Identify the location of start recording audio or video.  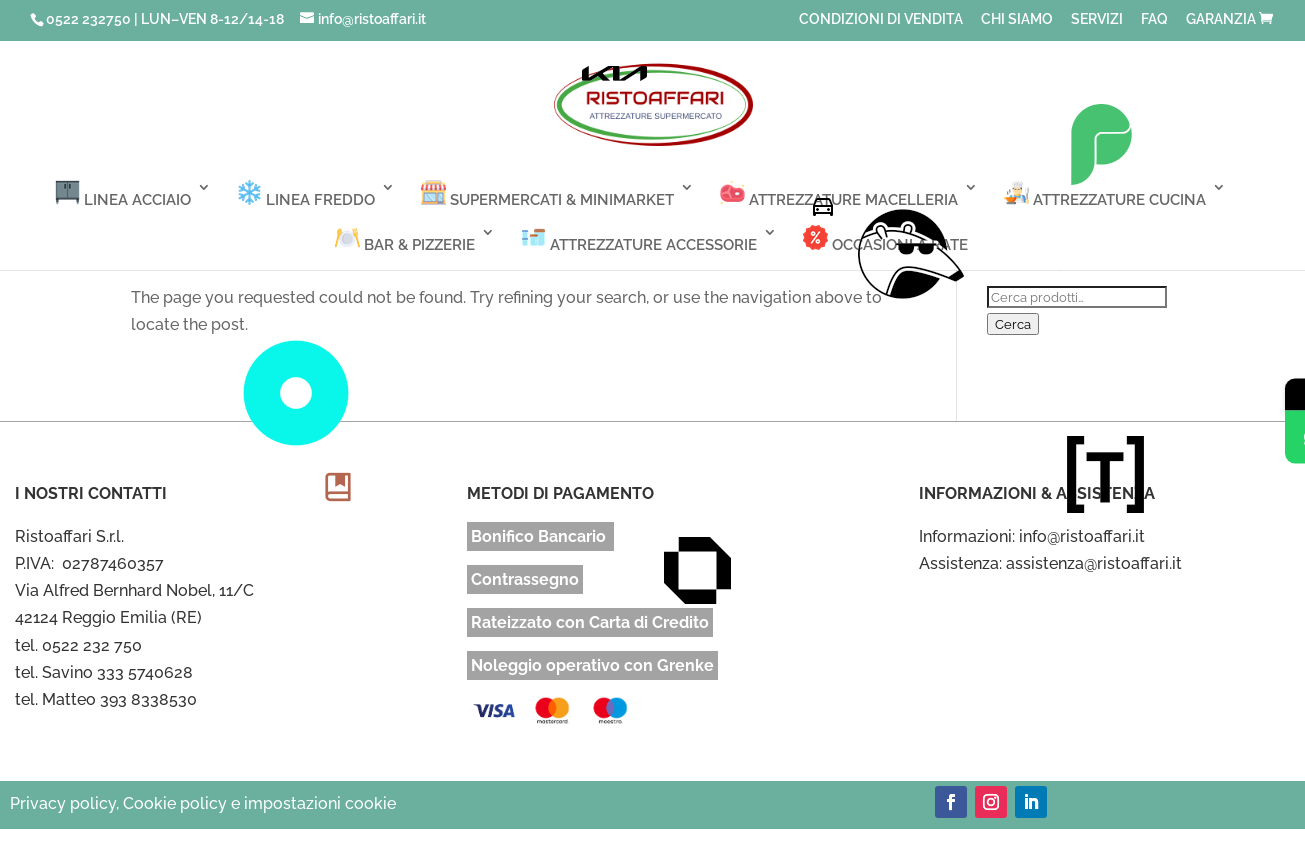
(296, 393).